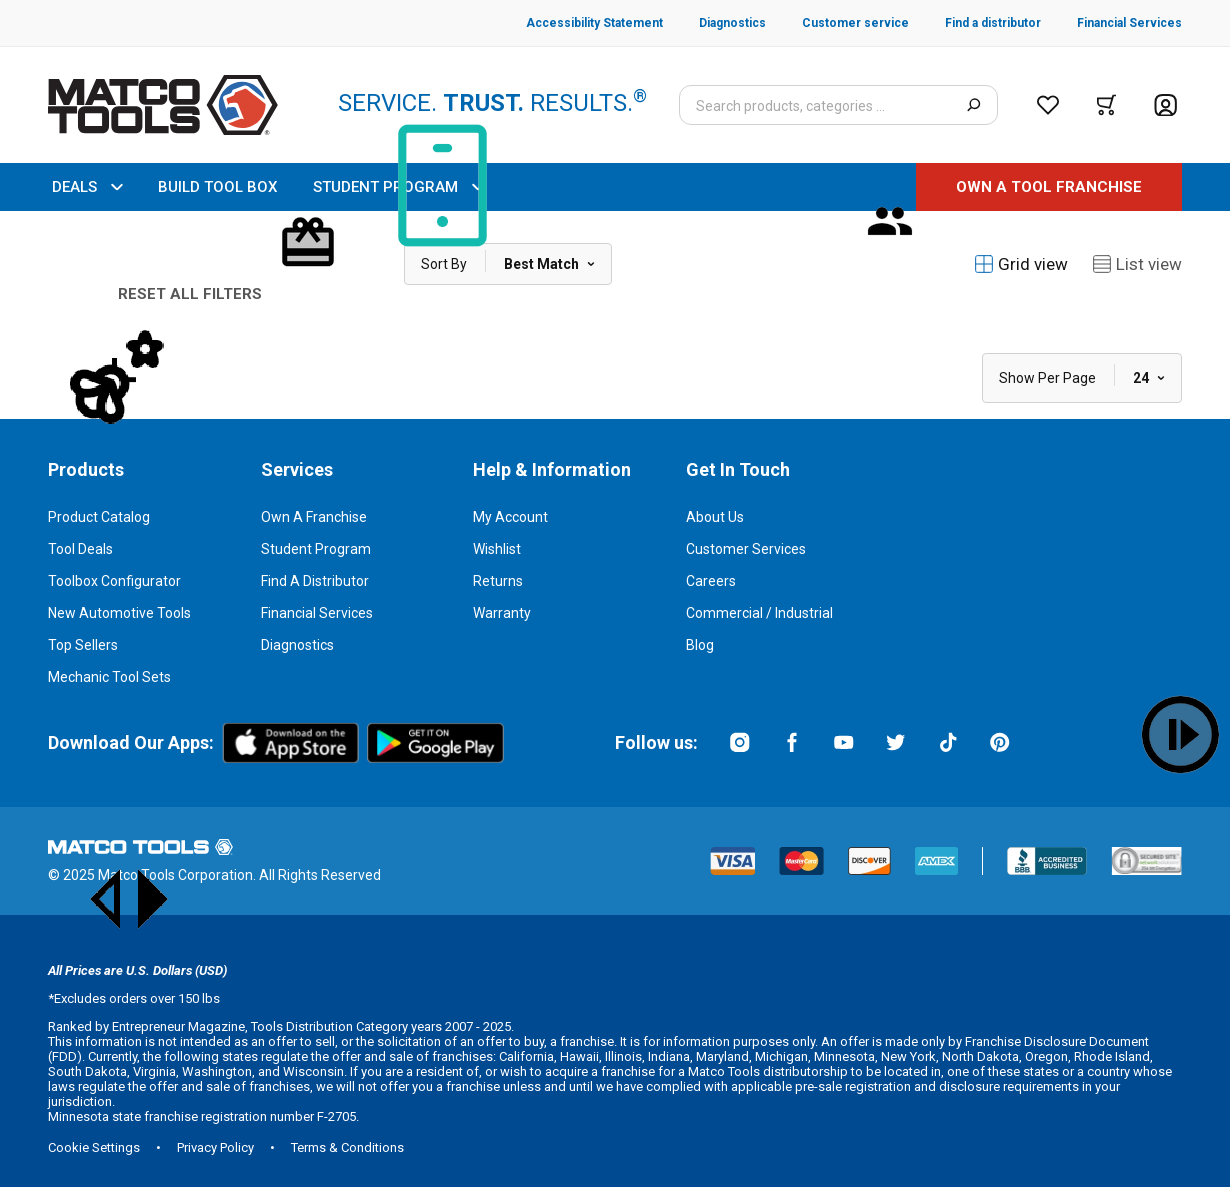 This screenshot has width=1230, height=1187. I want to click on play from the beginning, so click(1180, 734).